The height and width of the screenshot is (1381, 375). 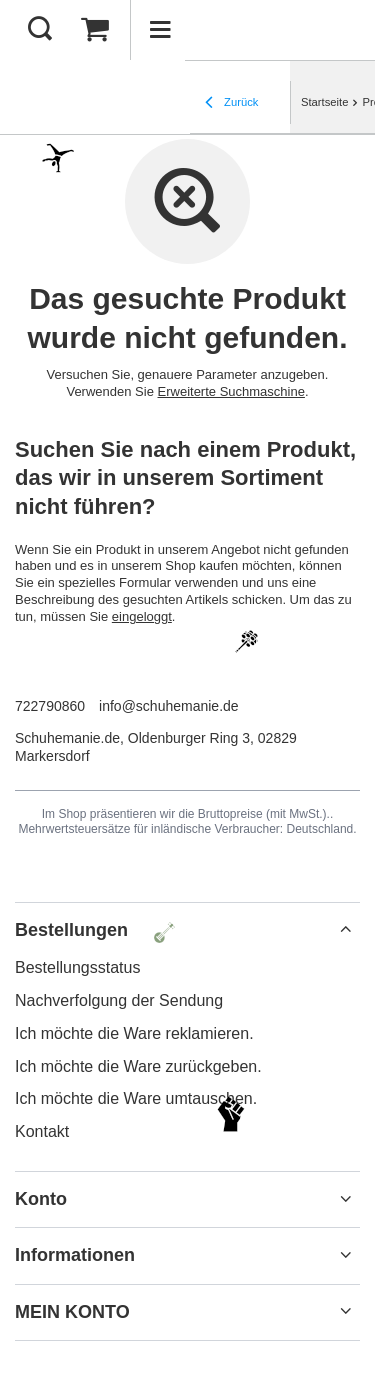 What do you see at coordinates (164, 932) in the screenshot?
I see `access banjo or folk music content` at bounding box center [164, 932].